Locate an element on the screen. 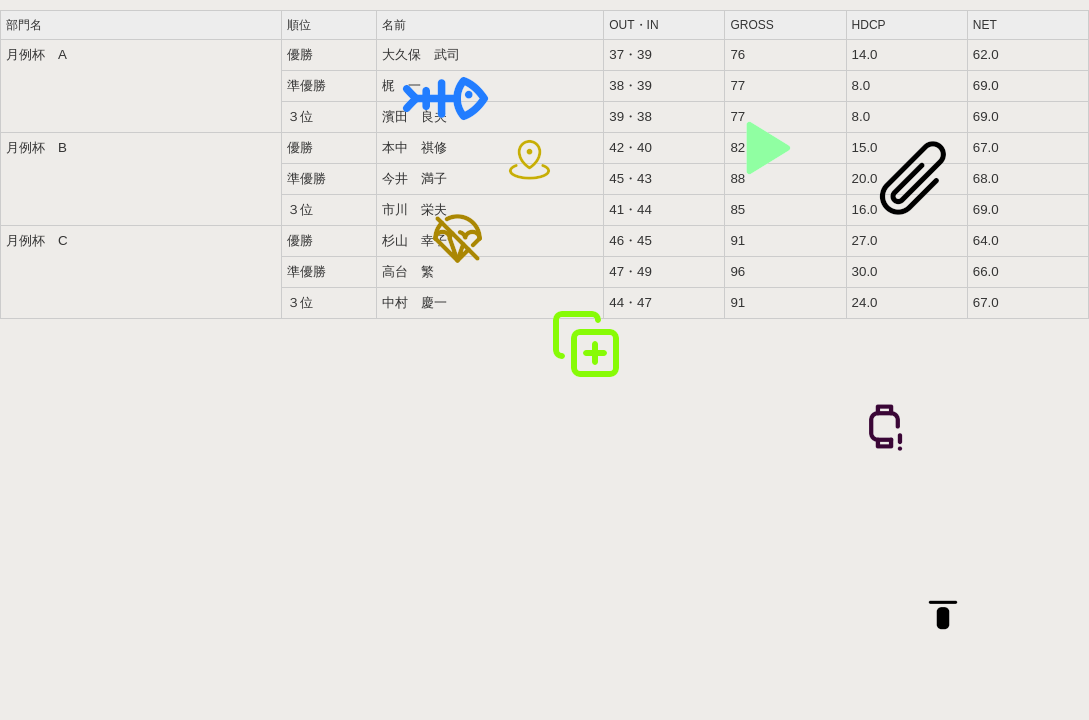 This screenshot has width=1089, height=720. align selected element to top is located at coordinates (943, 615).